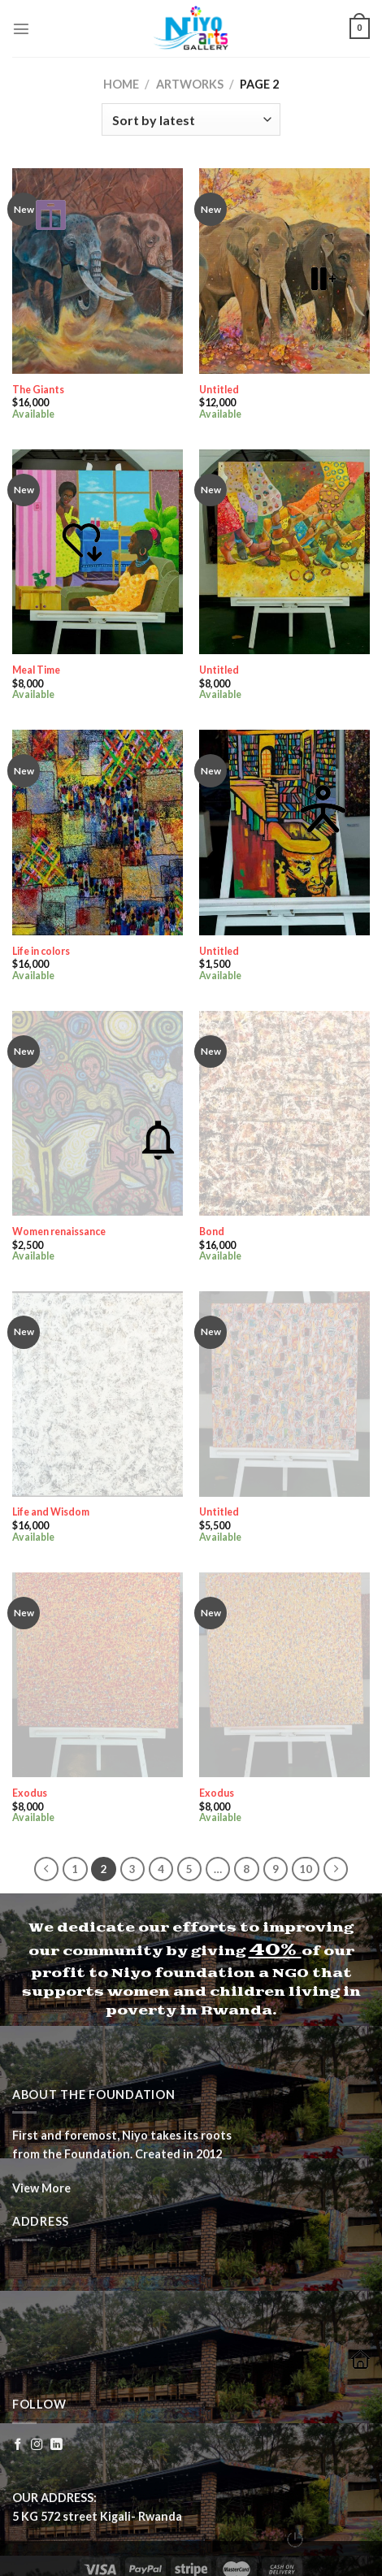 The height and width of the screenshot is (2576, 382). Describe the element at coordinates (360, 2359) in the screenshot. I see `go to home screen` at that location.